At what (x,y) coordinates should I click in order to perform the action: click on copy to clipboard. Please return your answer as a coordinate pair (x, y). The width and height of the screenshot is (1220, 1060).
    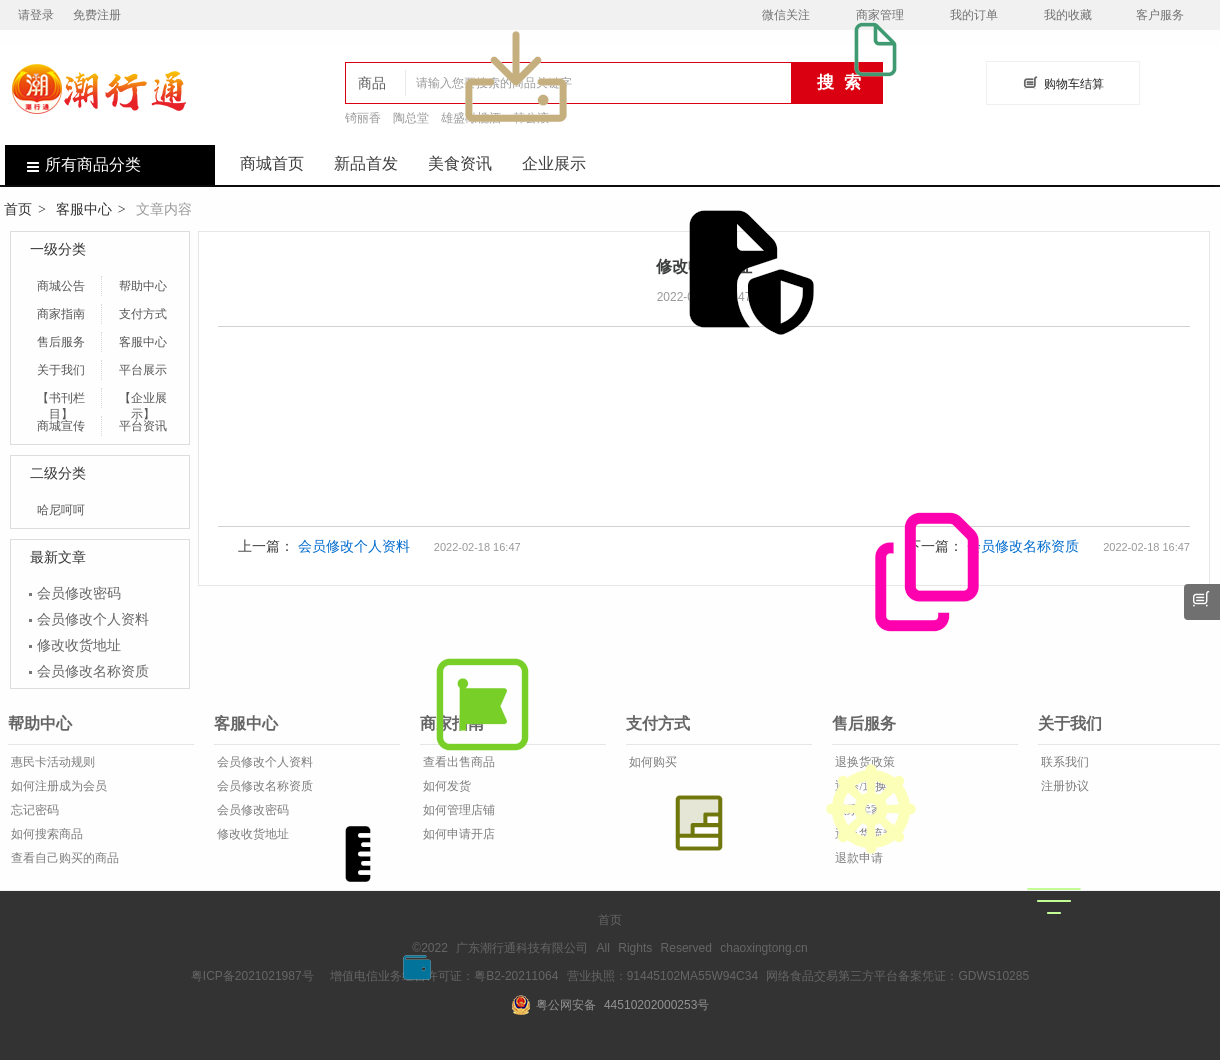
    Looking at the image, I should click on (927, 572).